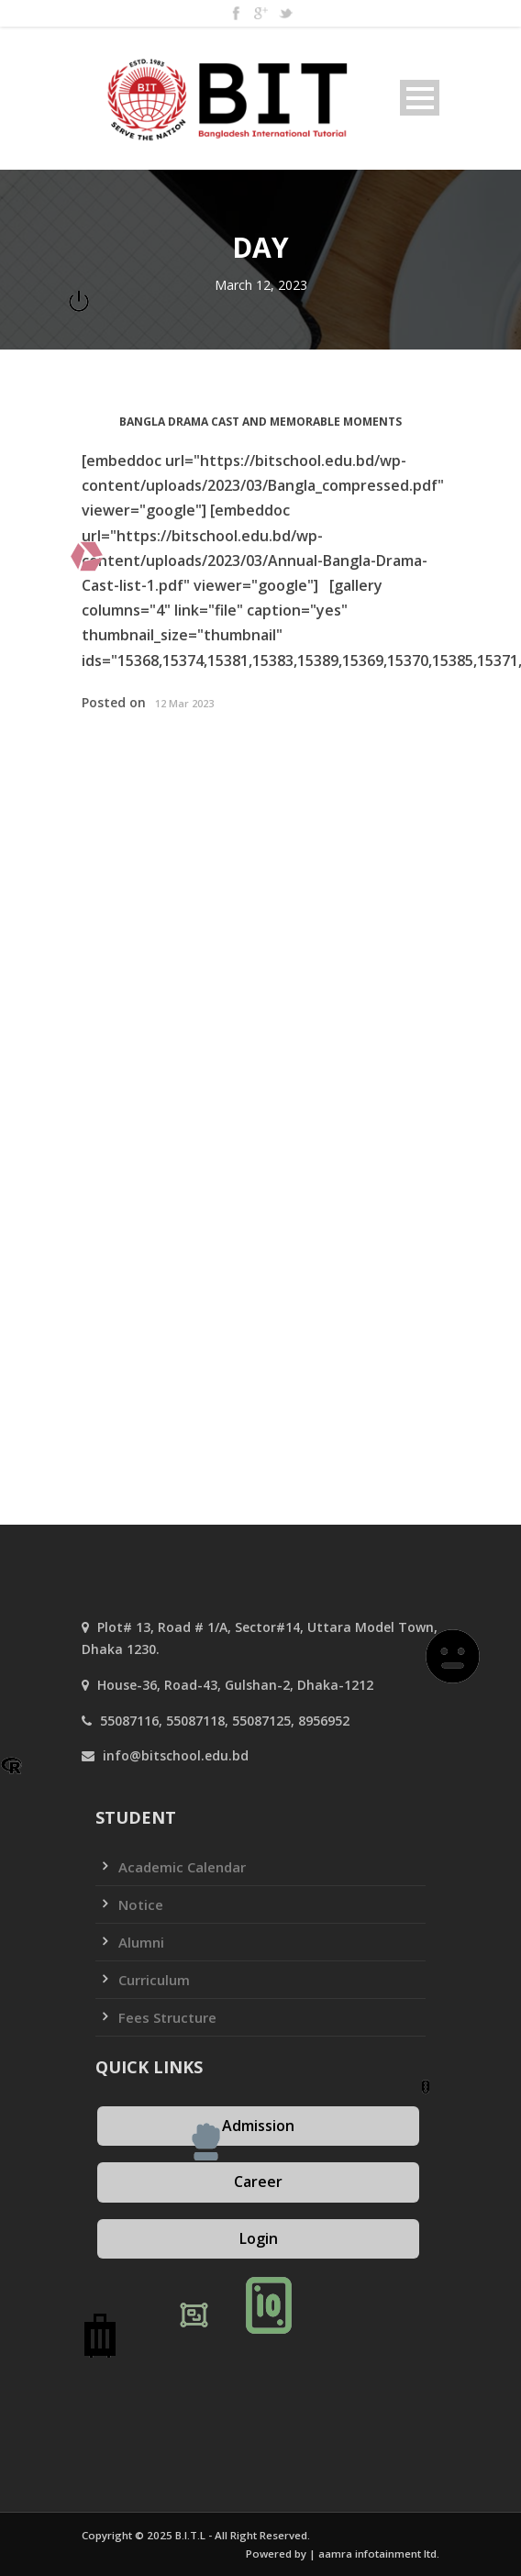 The width and height of the screenshot is (521, 2576). I want to click on group selected objects together, so click(194, 2315).